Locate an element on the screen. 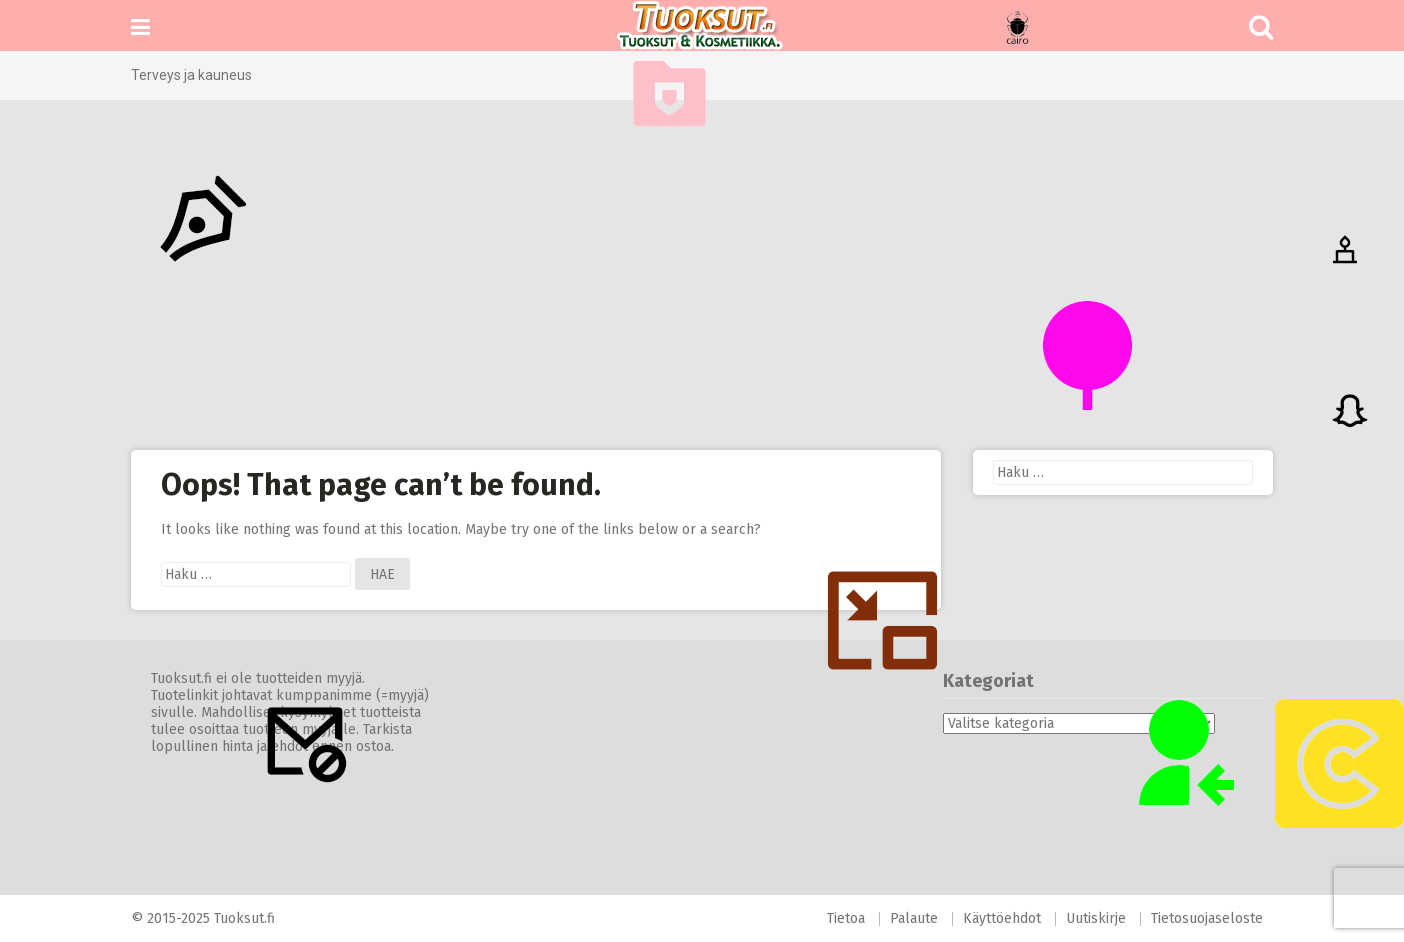 The width and height of the screenshot is (1404, 942). mark a location on the map is located at coordinates (1087, 350).